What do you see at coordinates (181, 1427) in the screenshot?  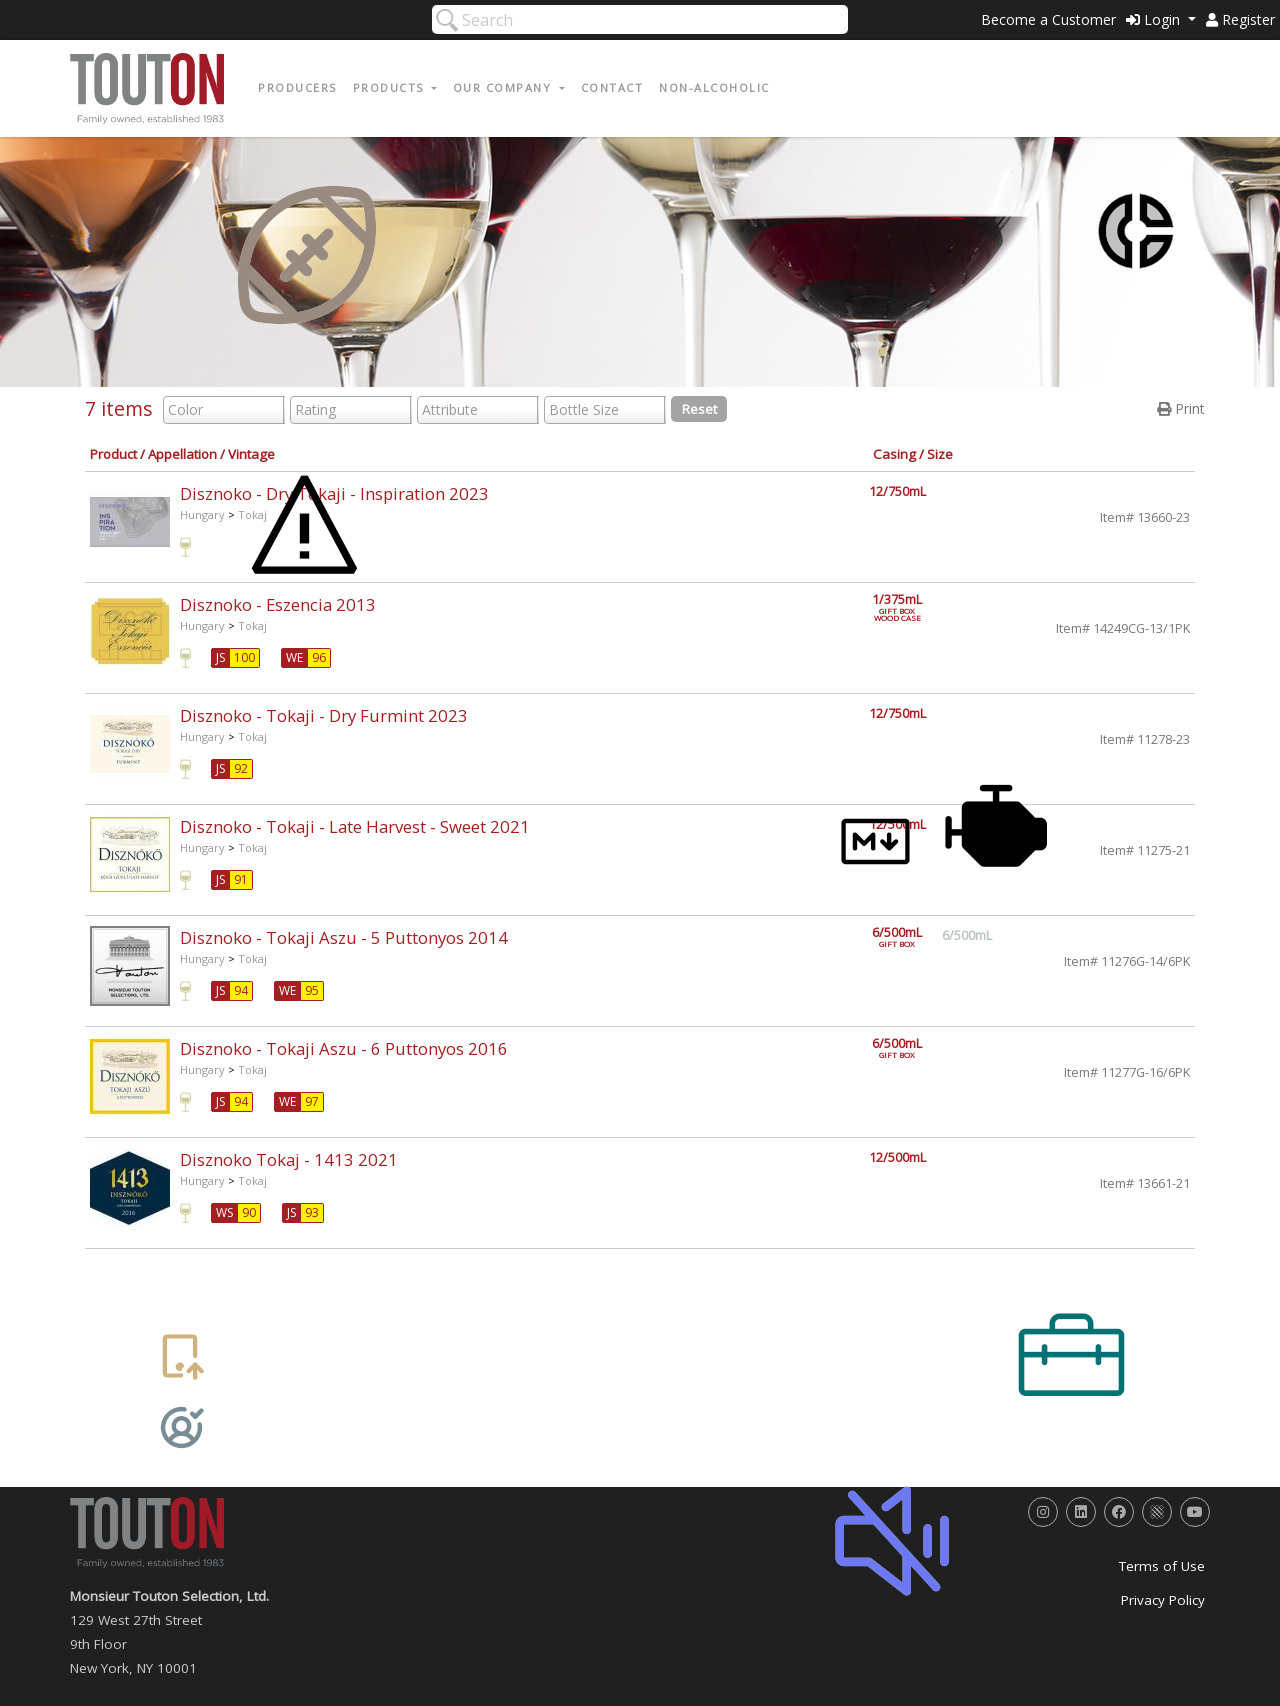 I see `verified user profile` at bounding box center [181, 1427].